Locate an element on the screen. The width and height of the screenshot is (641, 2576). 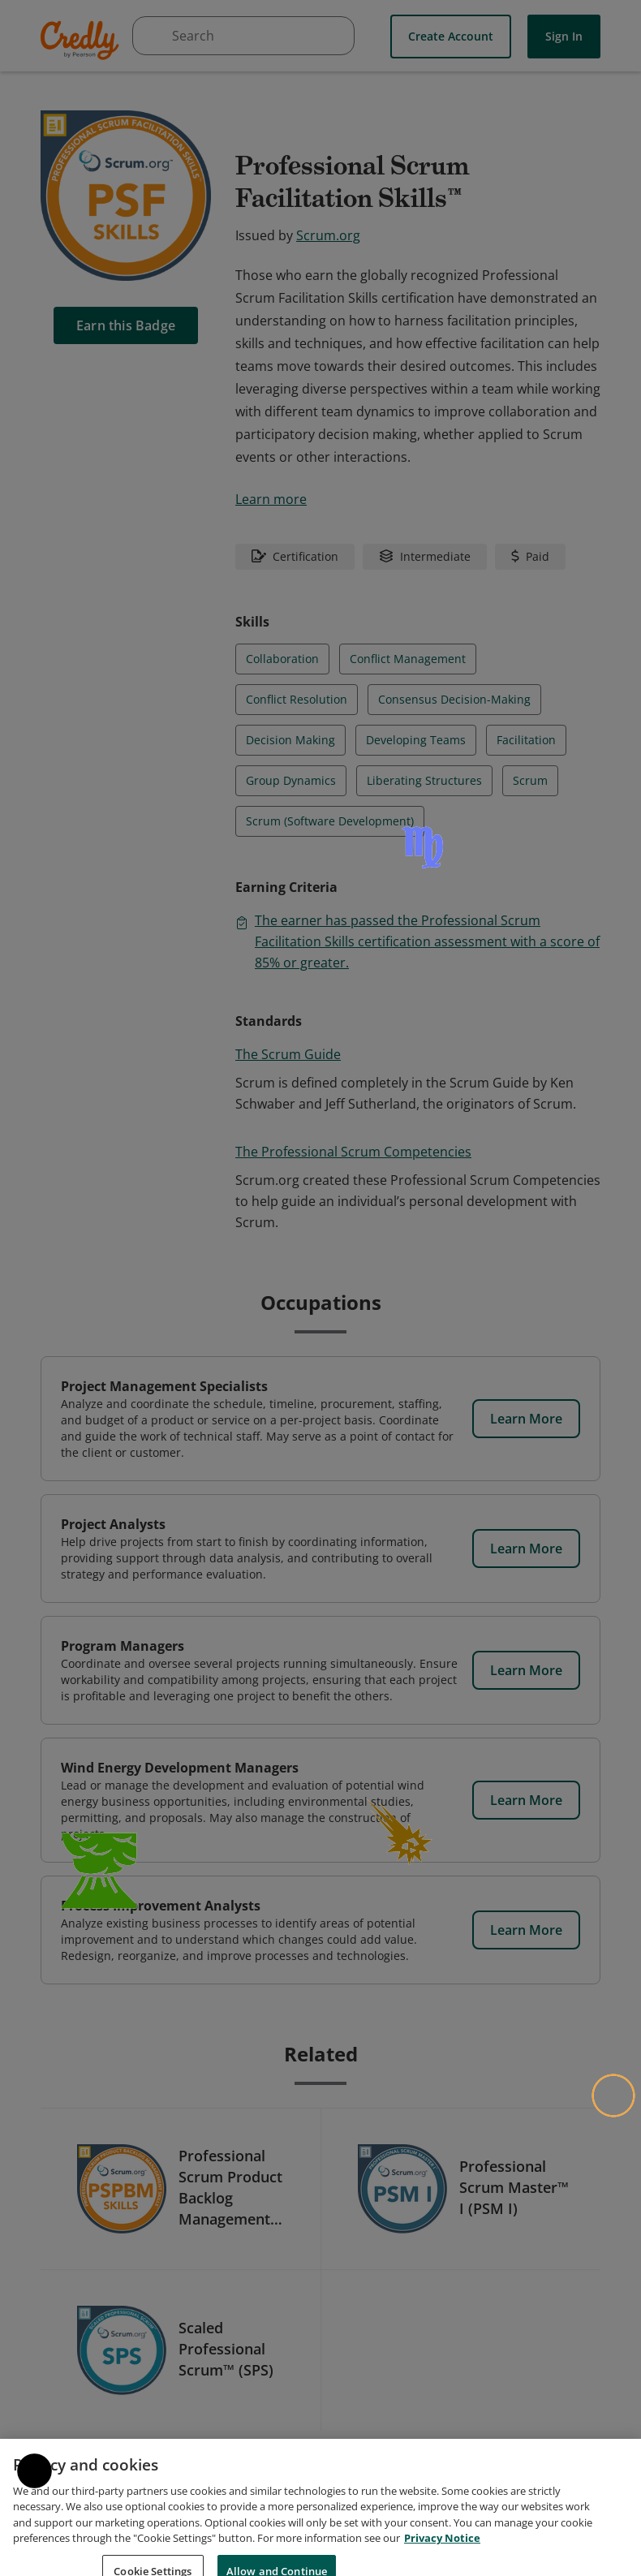
indicates volcanic activity or geological hazard is located at coordinates (99, 1871).